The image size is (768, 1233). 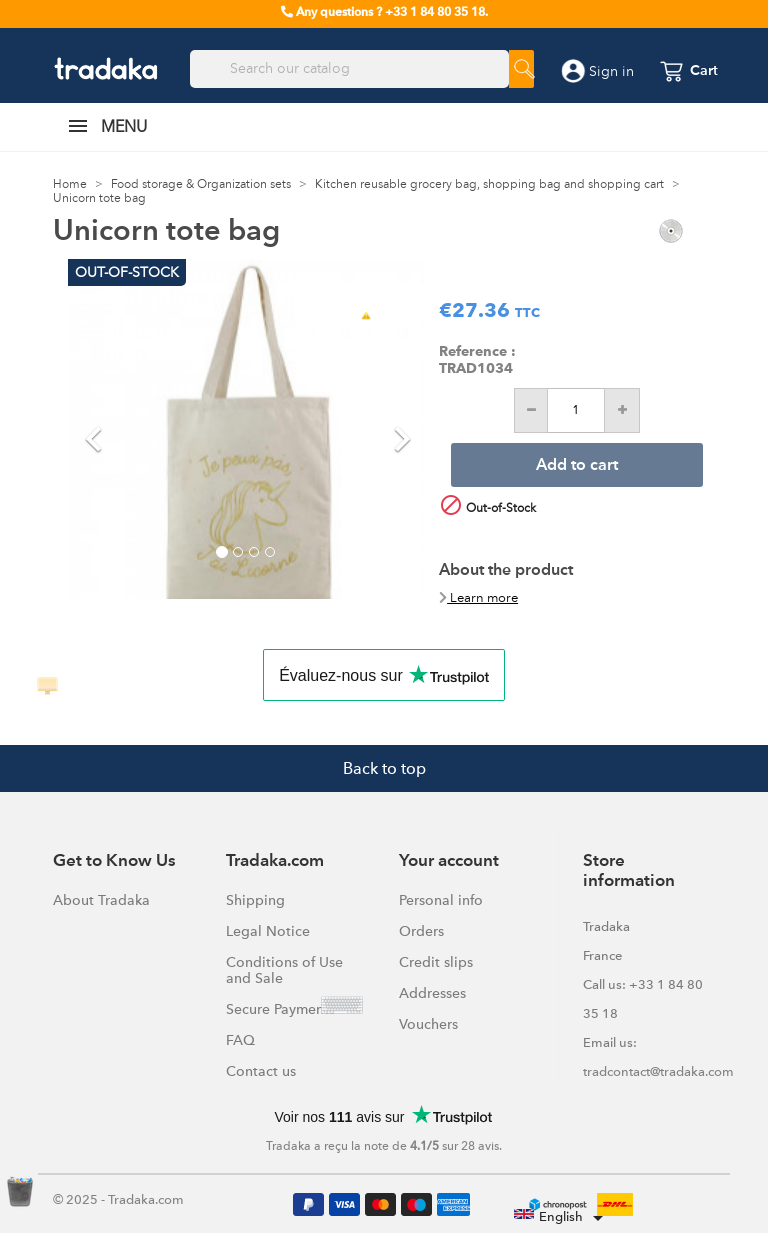 I want to click on indicates a warning or caution state, so click(x=360, y=323).